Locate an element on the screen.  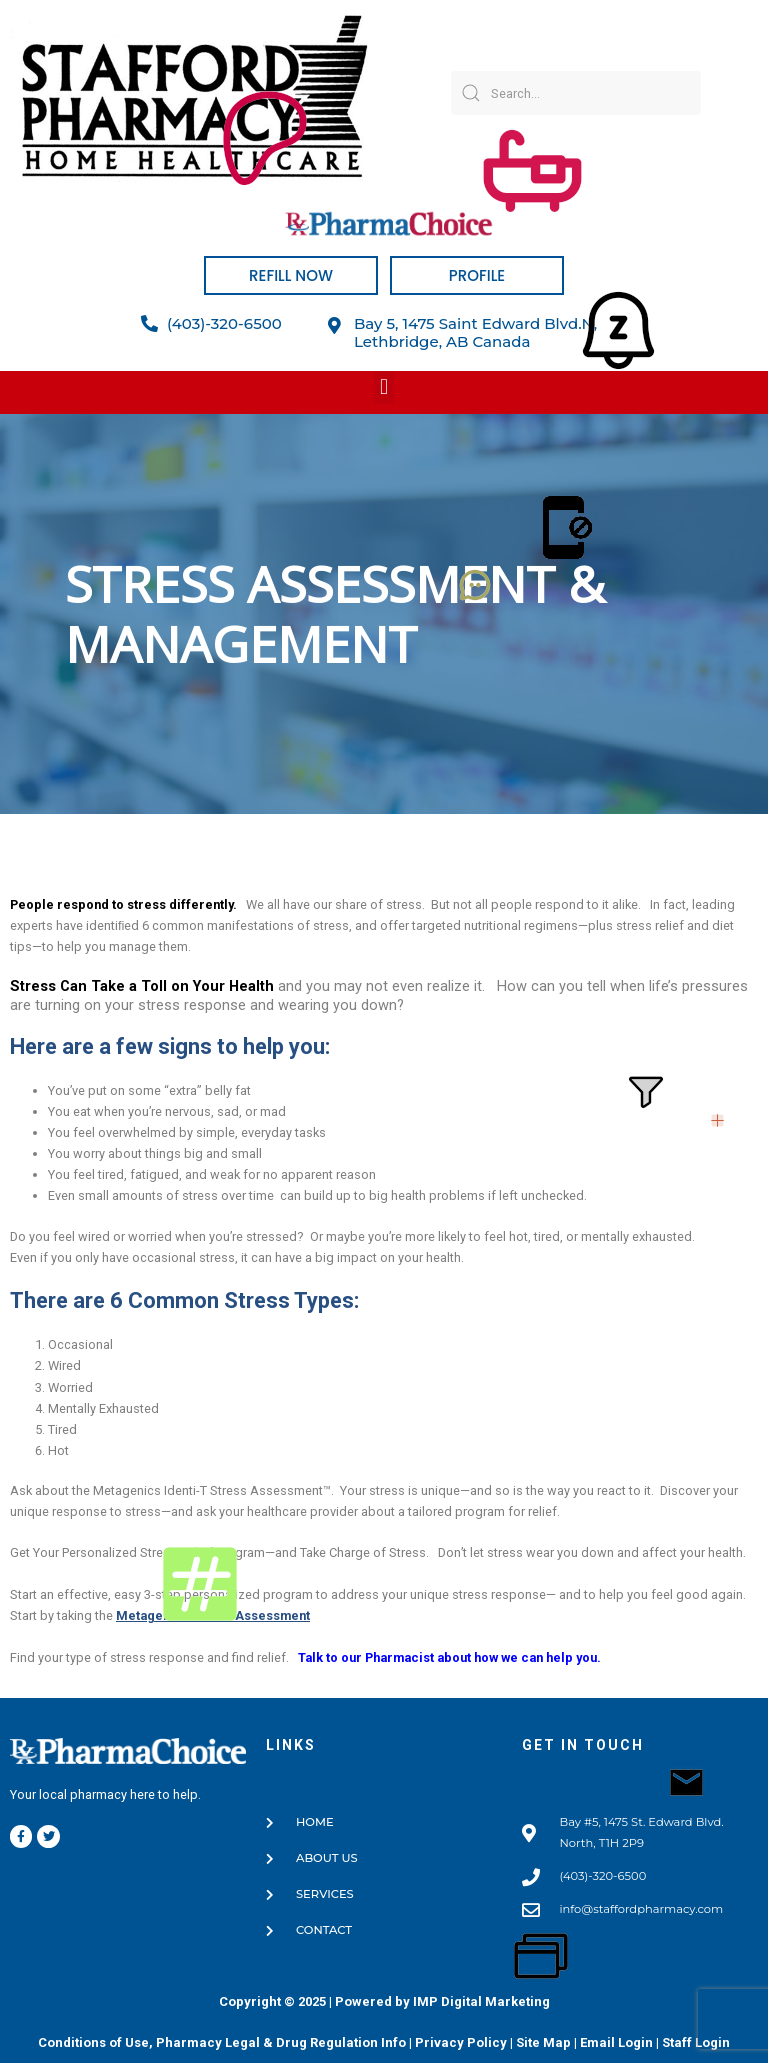
view or browse hashtags is located at coordinates (200, 1584).